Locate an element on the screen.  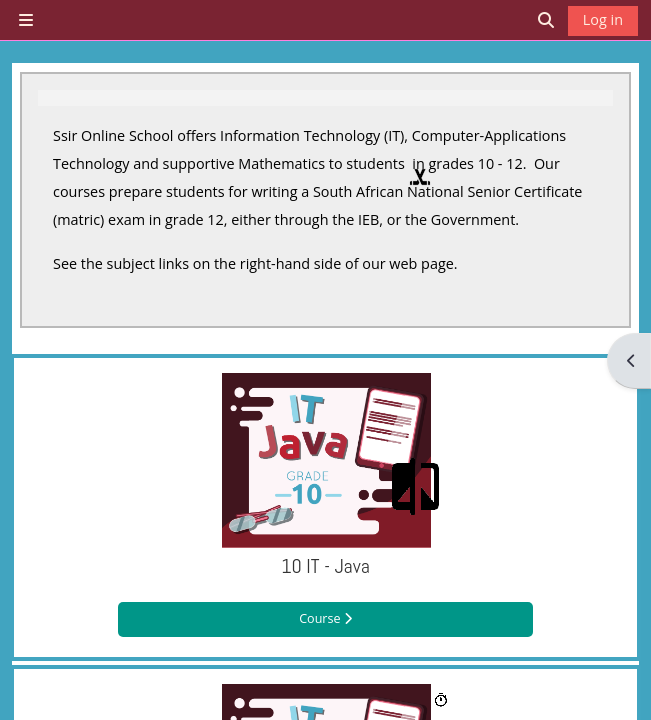
view hockey sports content is located at coordinates (420, 177).